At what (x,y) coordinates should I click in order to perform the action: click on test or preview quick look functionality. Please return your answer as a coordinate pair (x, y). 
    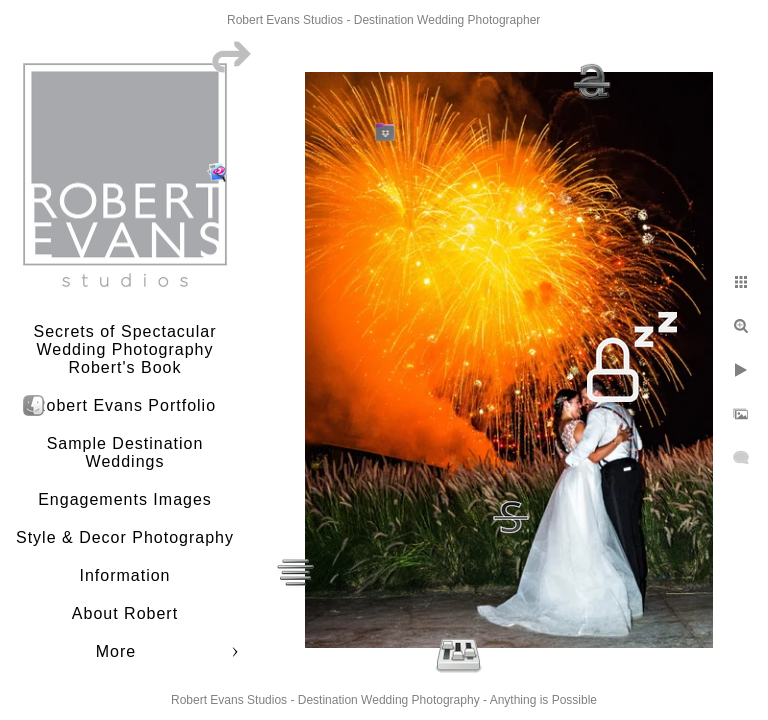
    Looking at the image, I should click on (217, 172).